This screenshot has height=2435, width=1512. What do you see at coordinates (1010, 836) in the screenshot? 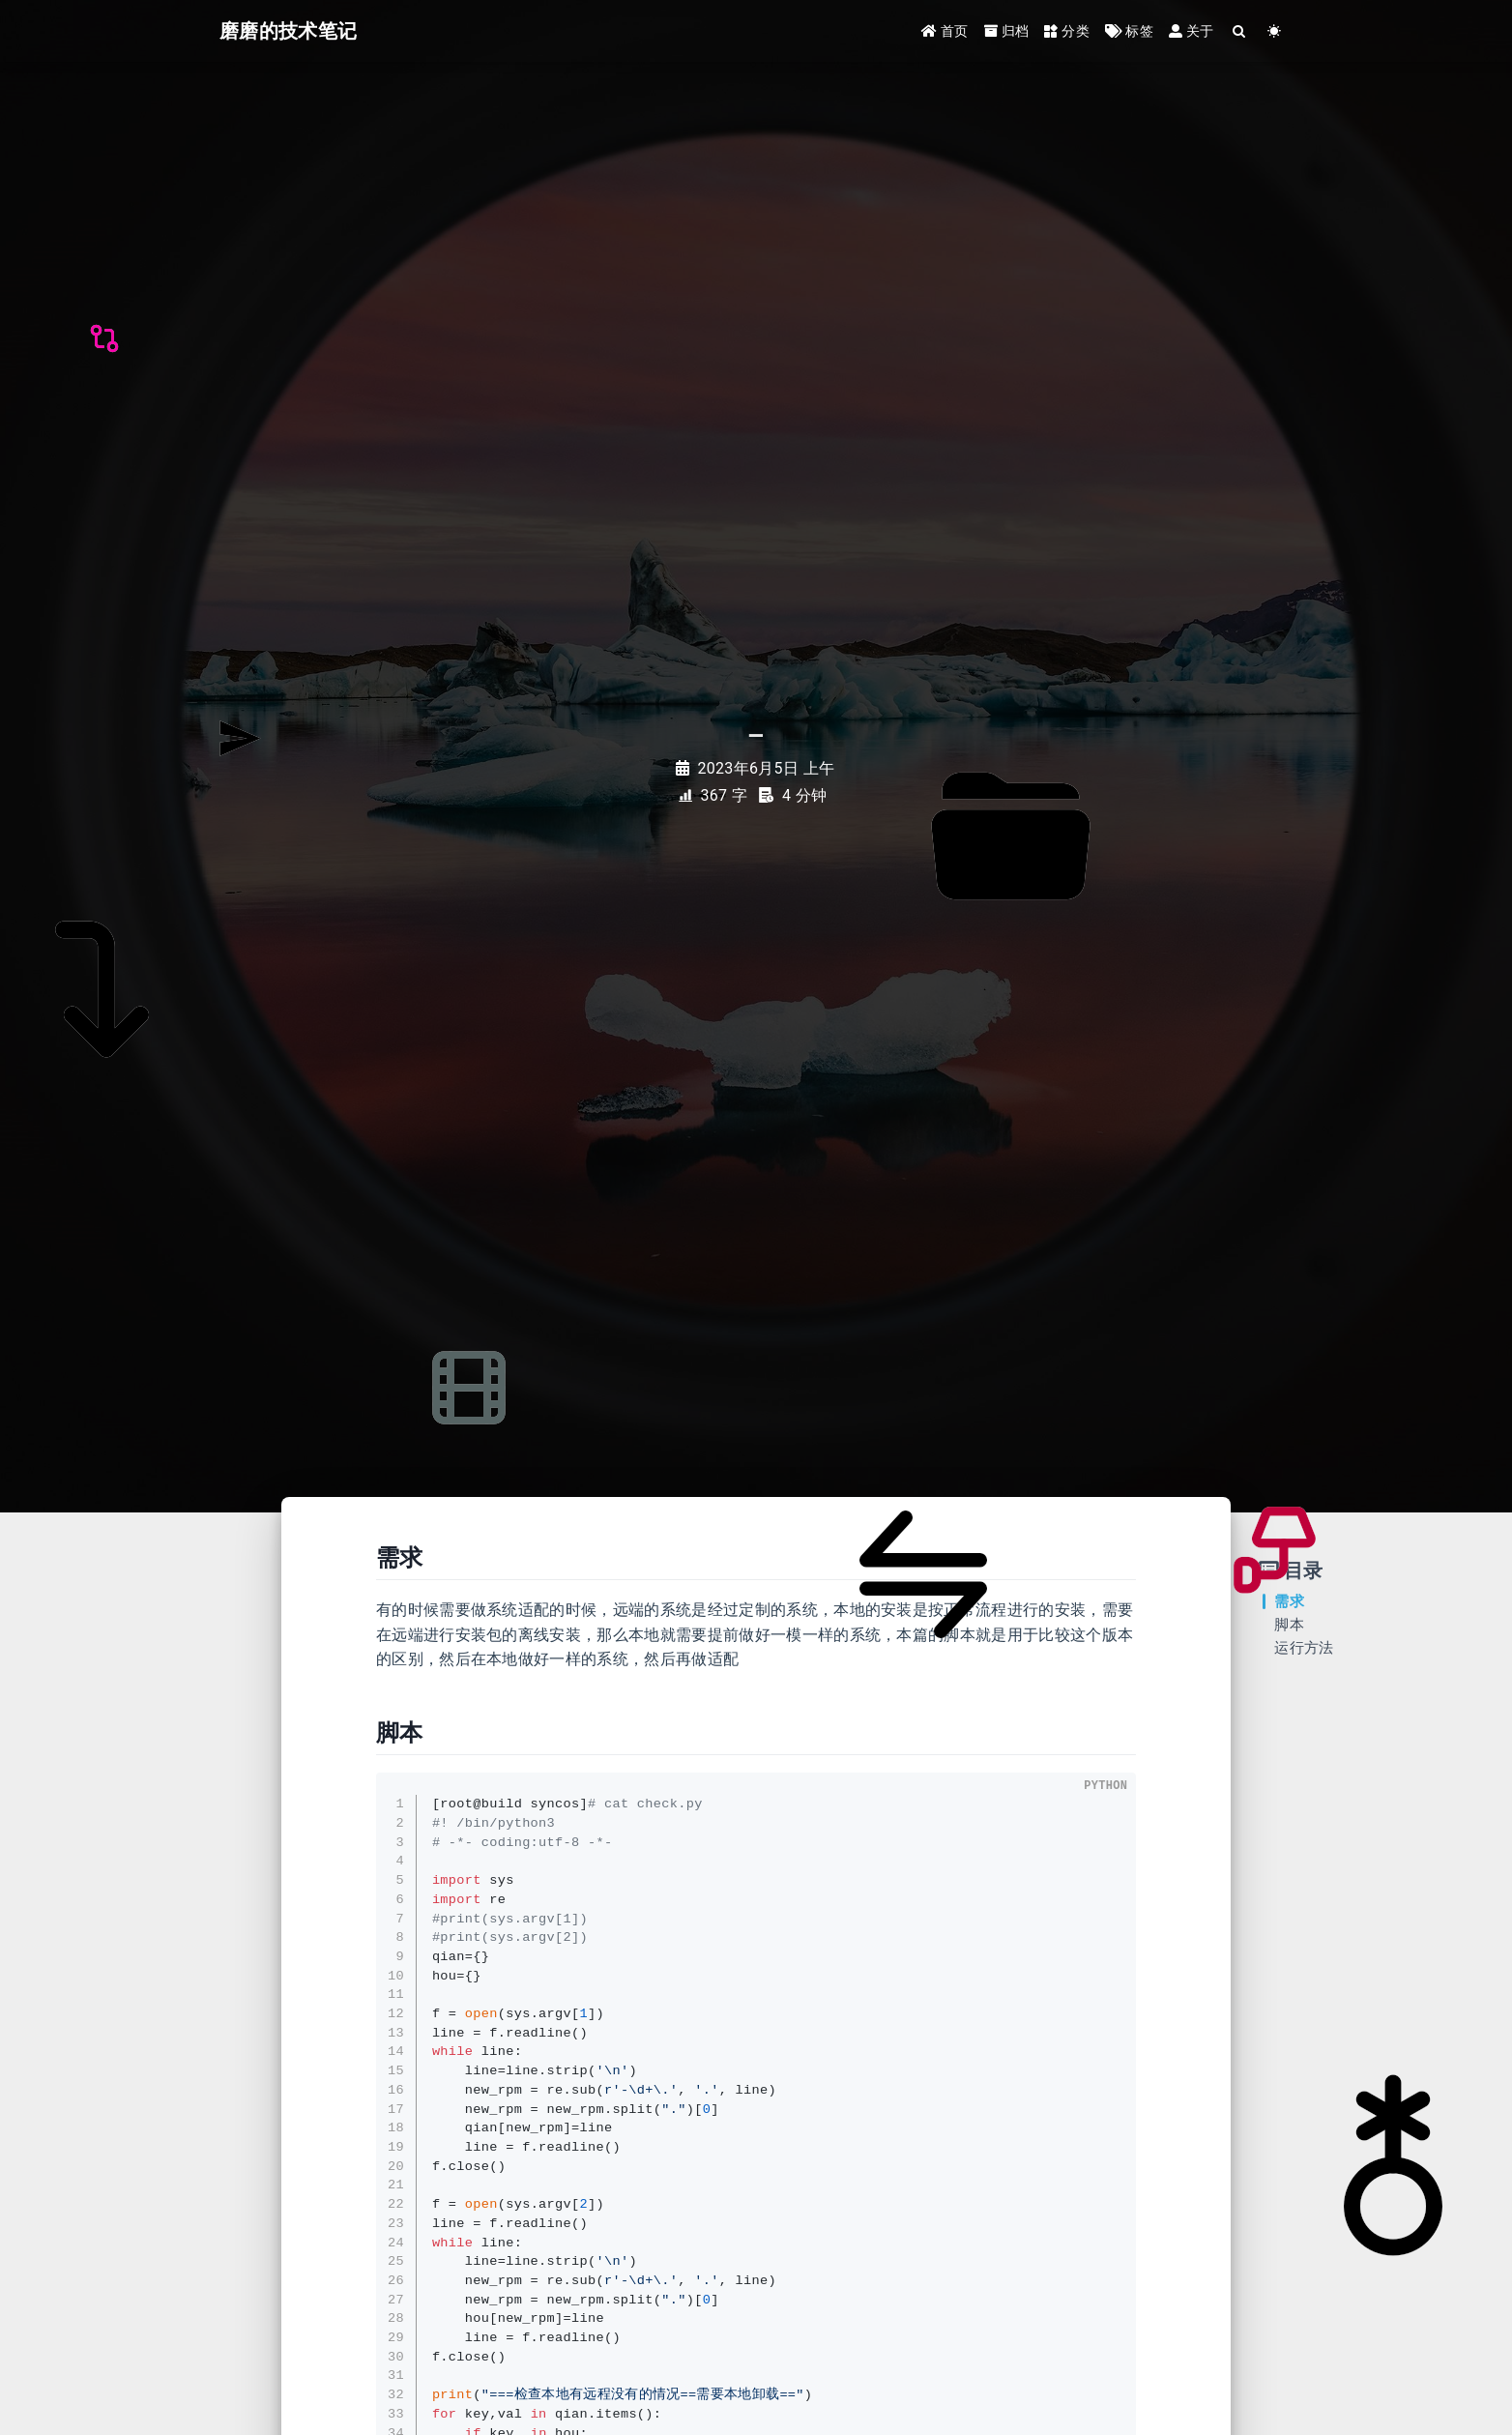
I see `open folder to view contents` at bounding box center [1010, 836].